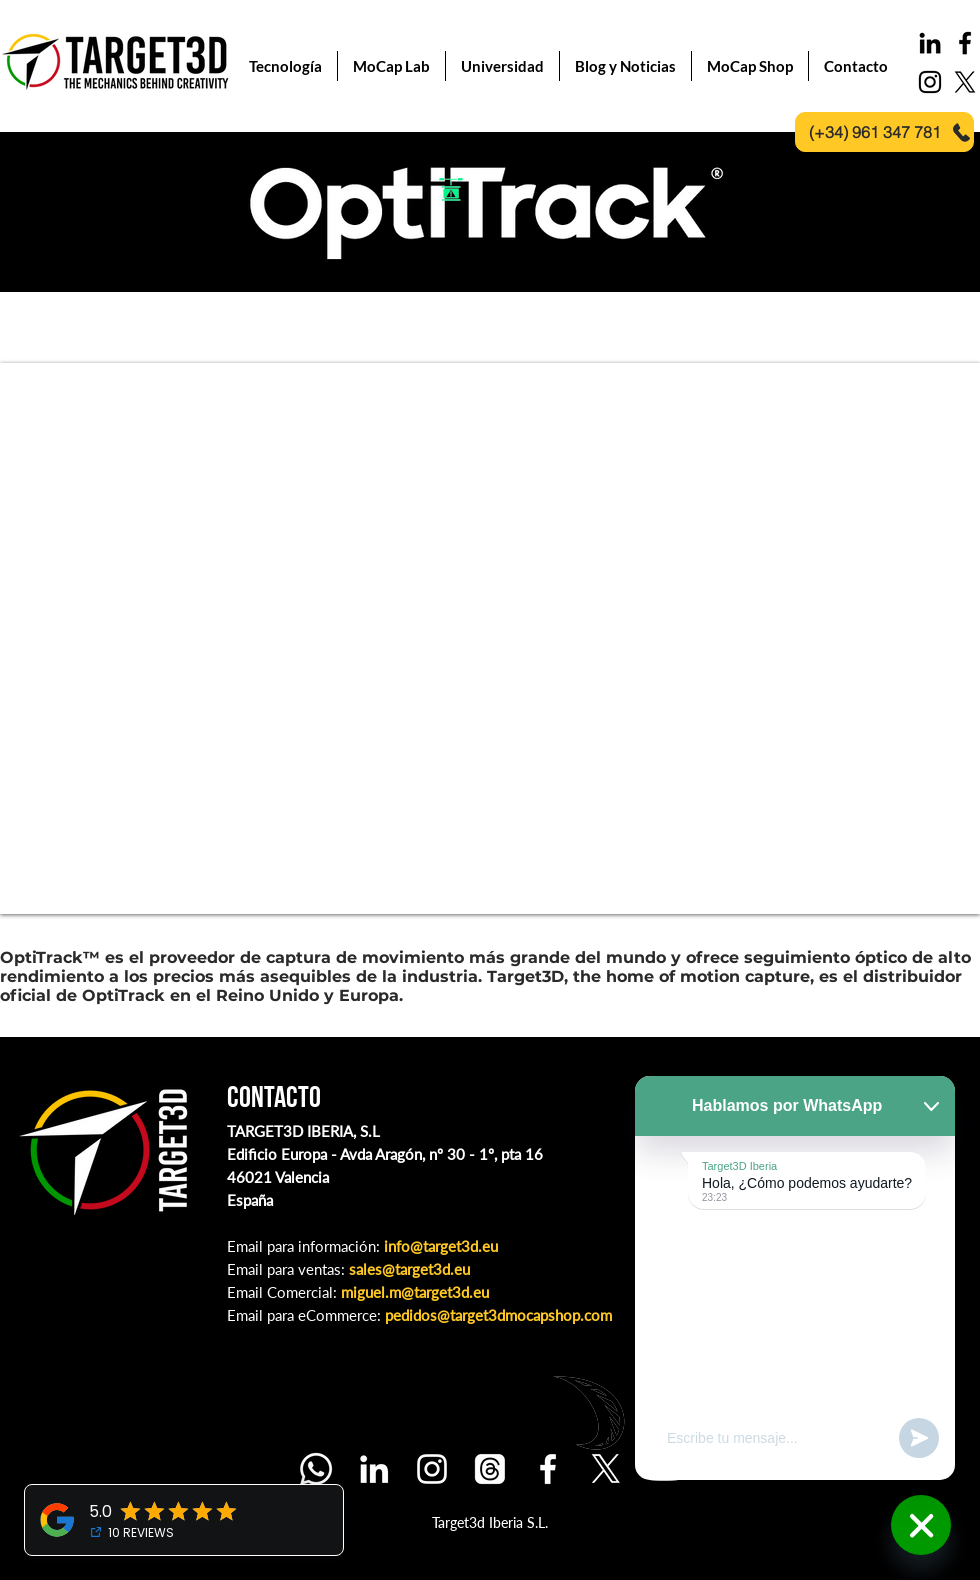 Image resolution: width=980 pixels, height=1580 pixels. I want to click on trigger an explosive or demolition action in-game, so click(451, 189).